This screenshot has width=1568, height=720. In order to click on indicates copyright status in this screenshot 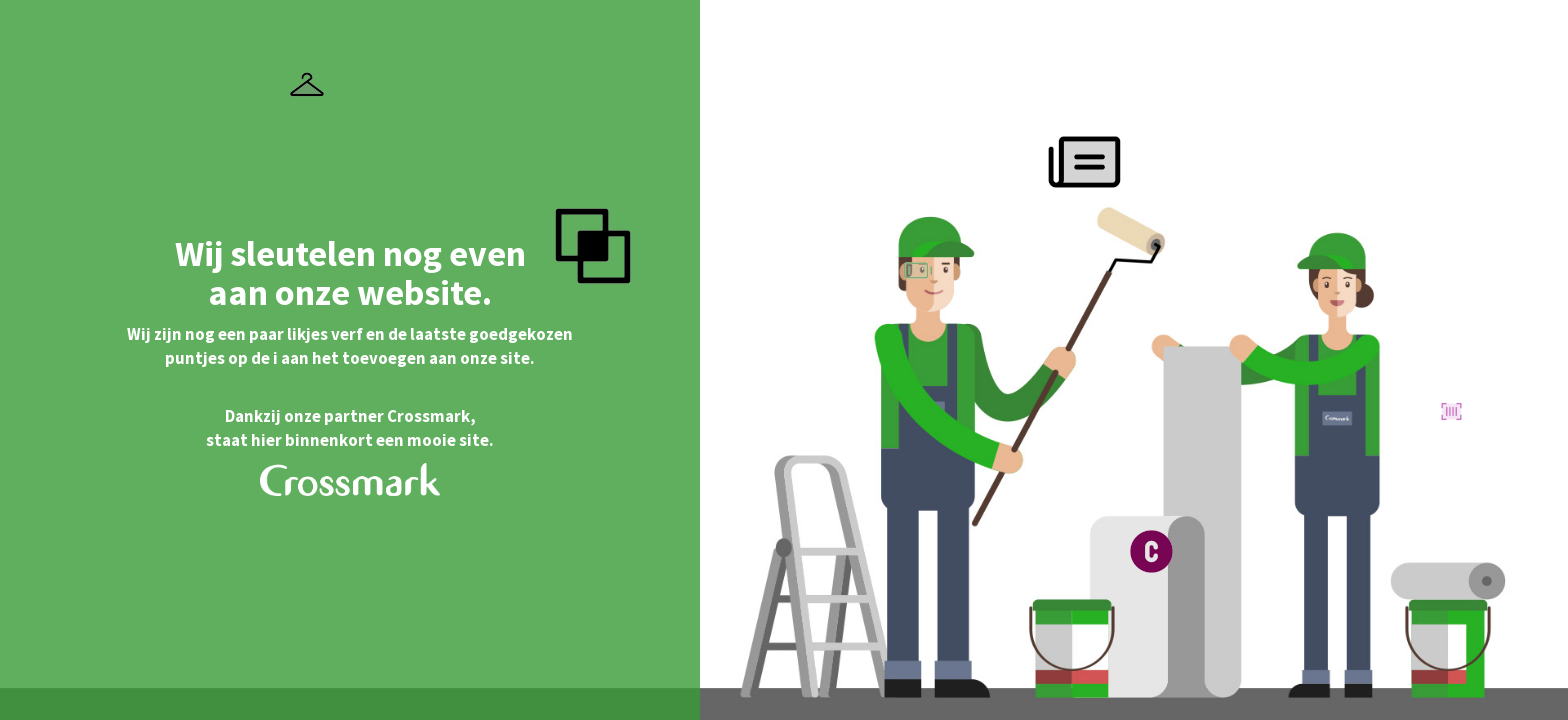, I will do `click(1151, 551)`.